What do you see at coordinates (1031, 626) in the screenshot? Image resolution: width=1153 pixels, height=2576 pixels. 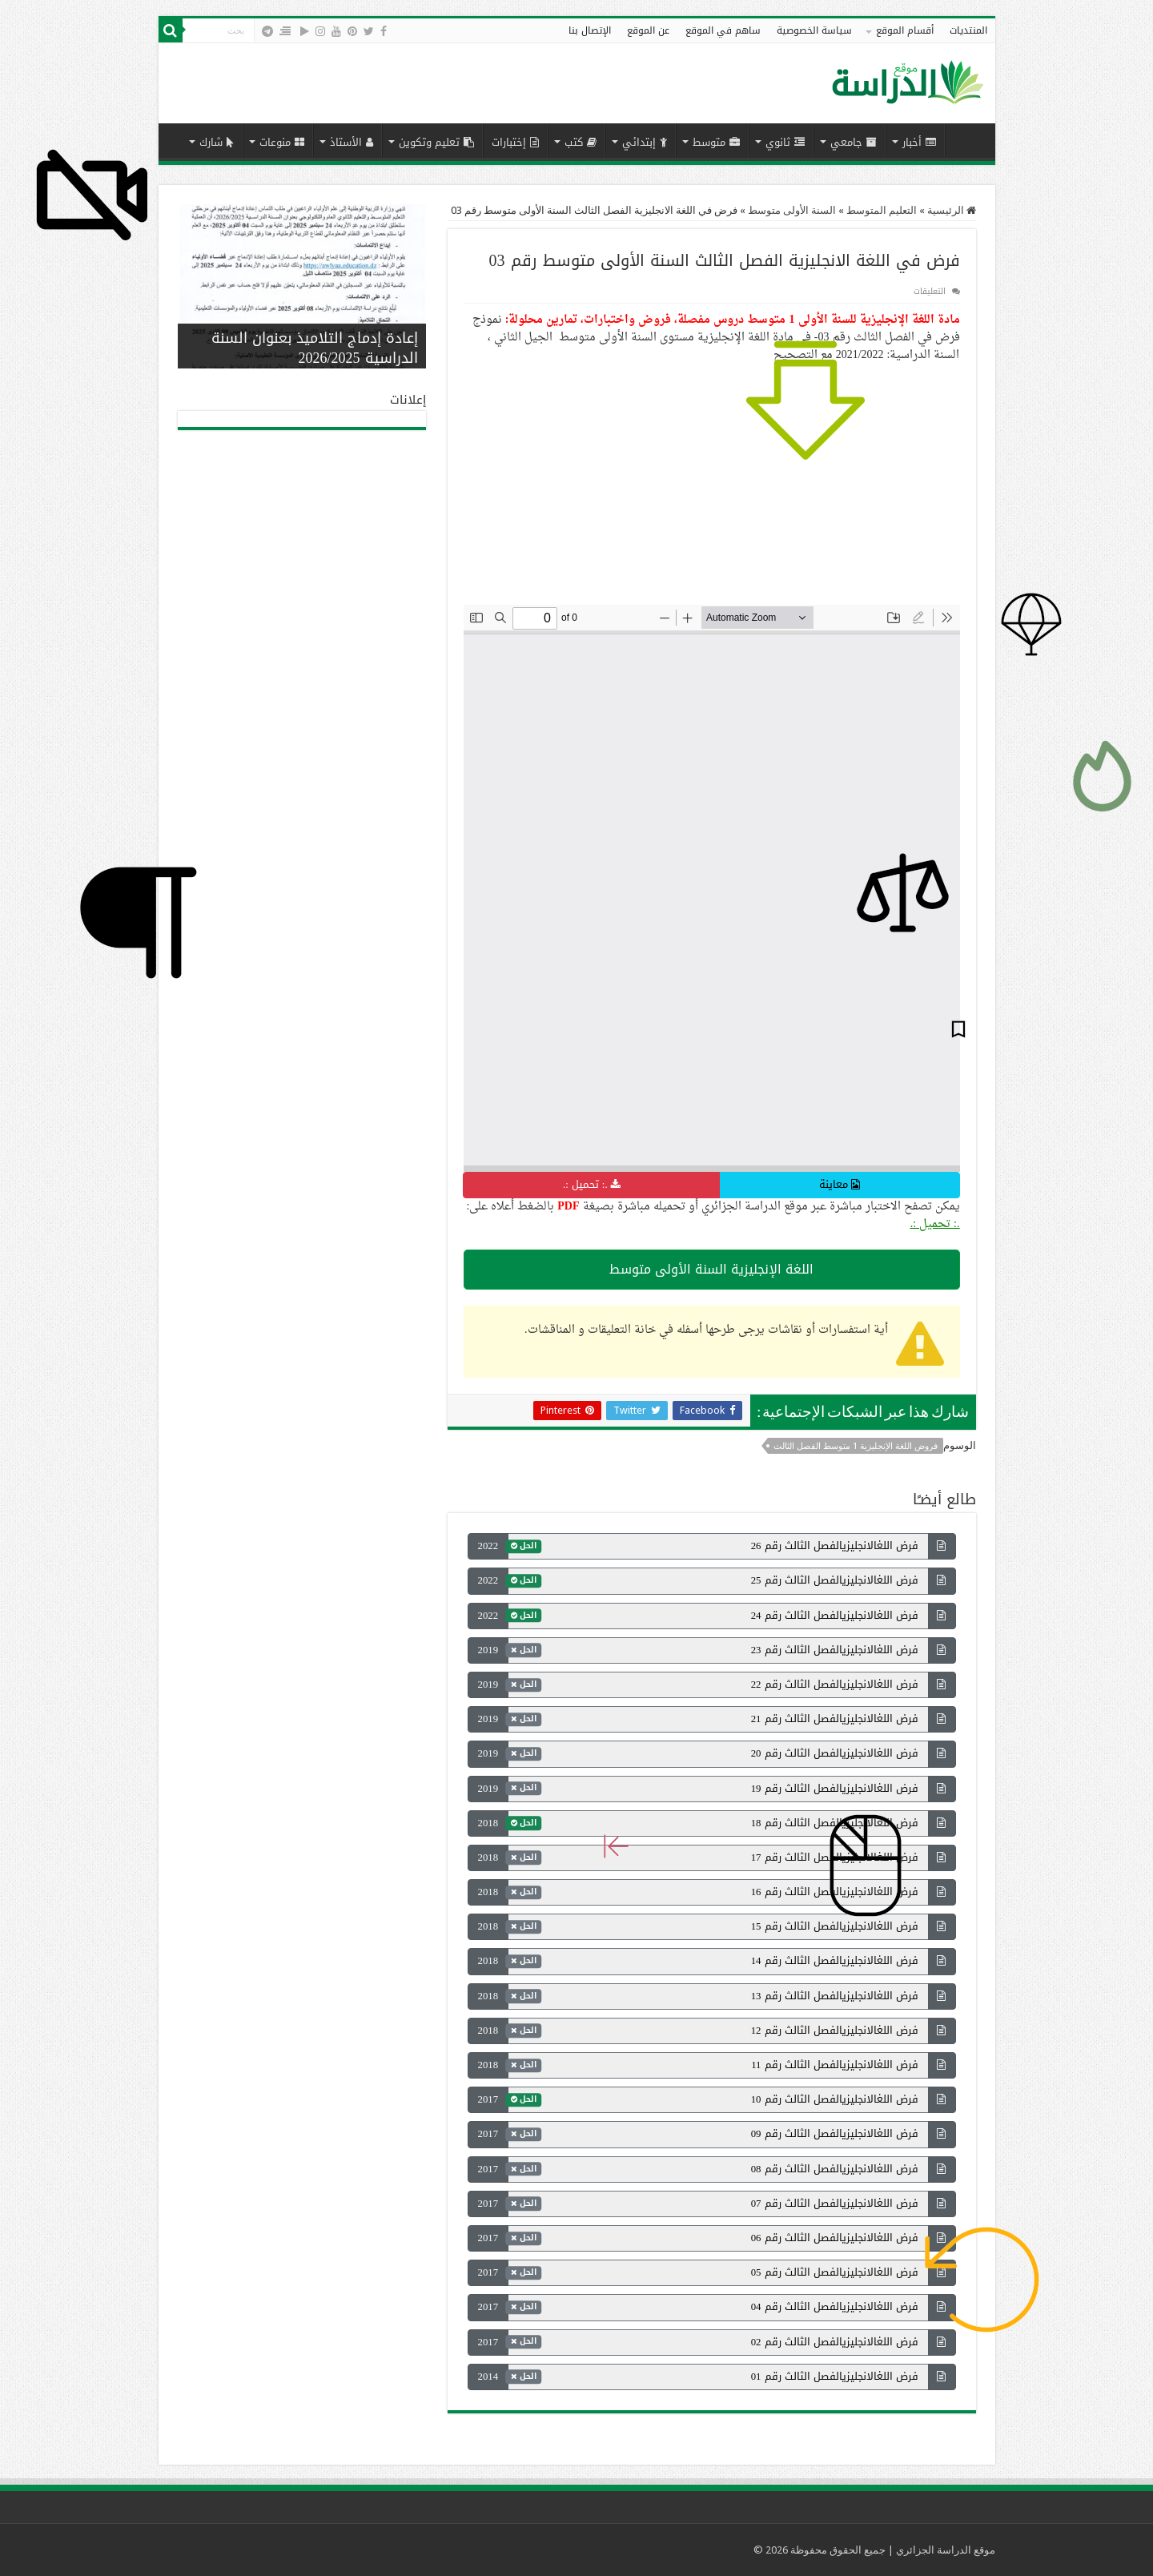 I see `access airdrop or file drop feature` at bounding box center [1031, 626].